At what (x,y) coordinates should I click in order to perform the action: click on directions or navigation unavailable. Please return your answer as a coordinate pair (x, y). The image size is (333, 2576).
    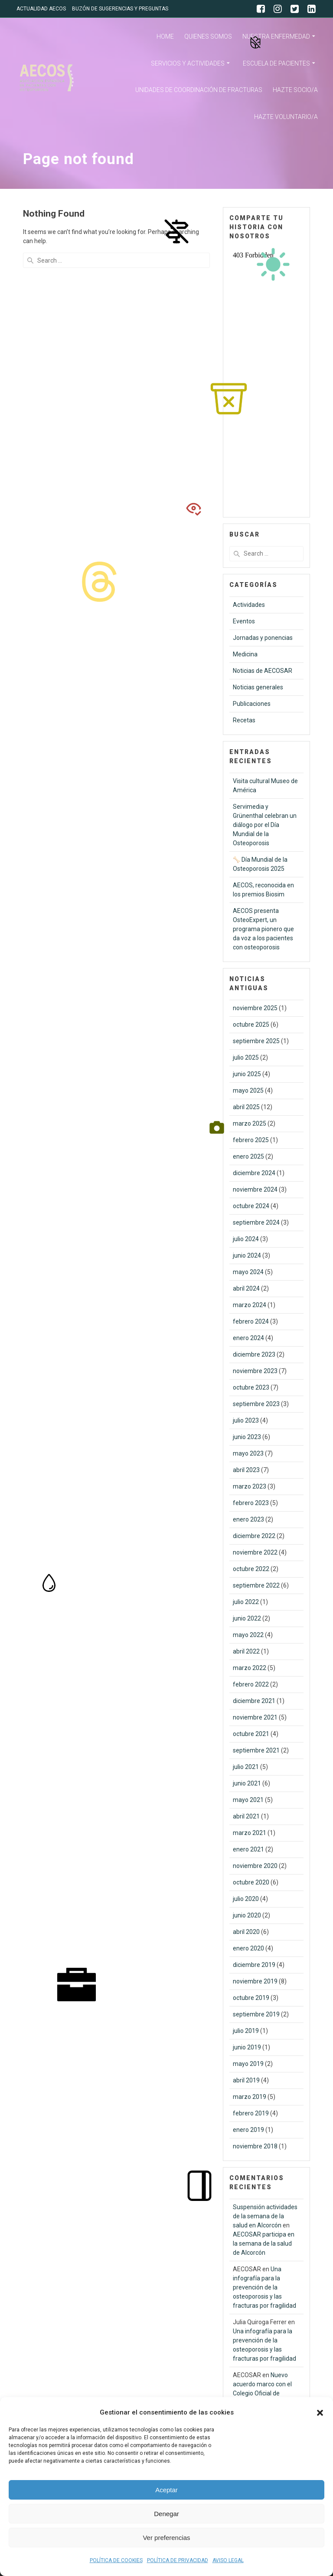
    Looking at the image, I should click on (176, 231).